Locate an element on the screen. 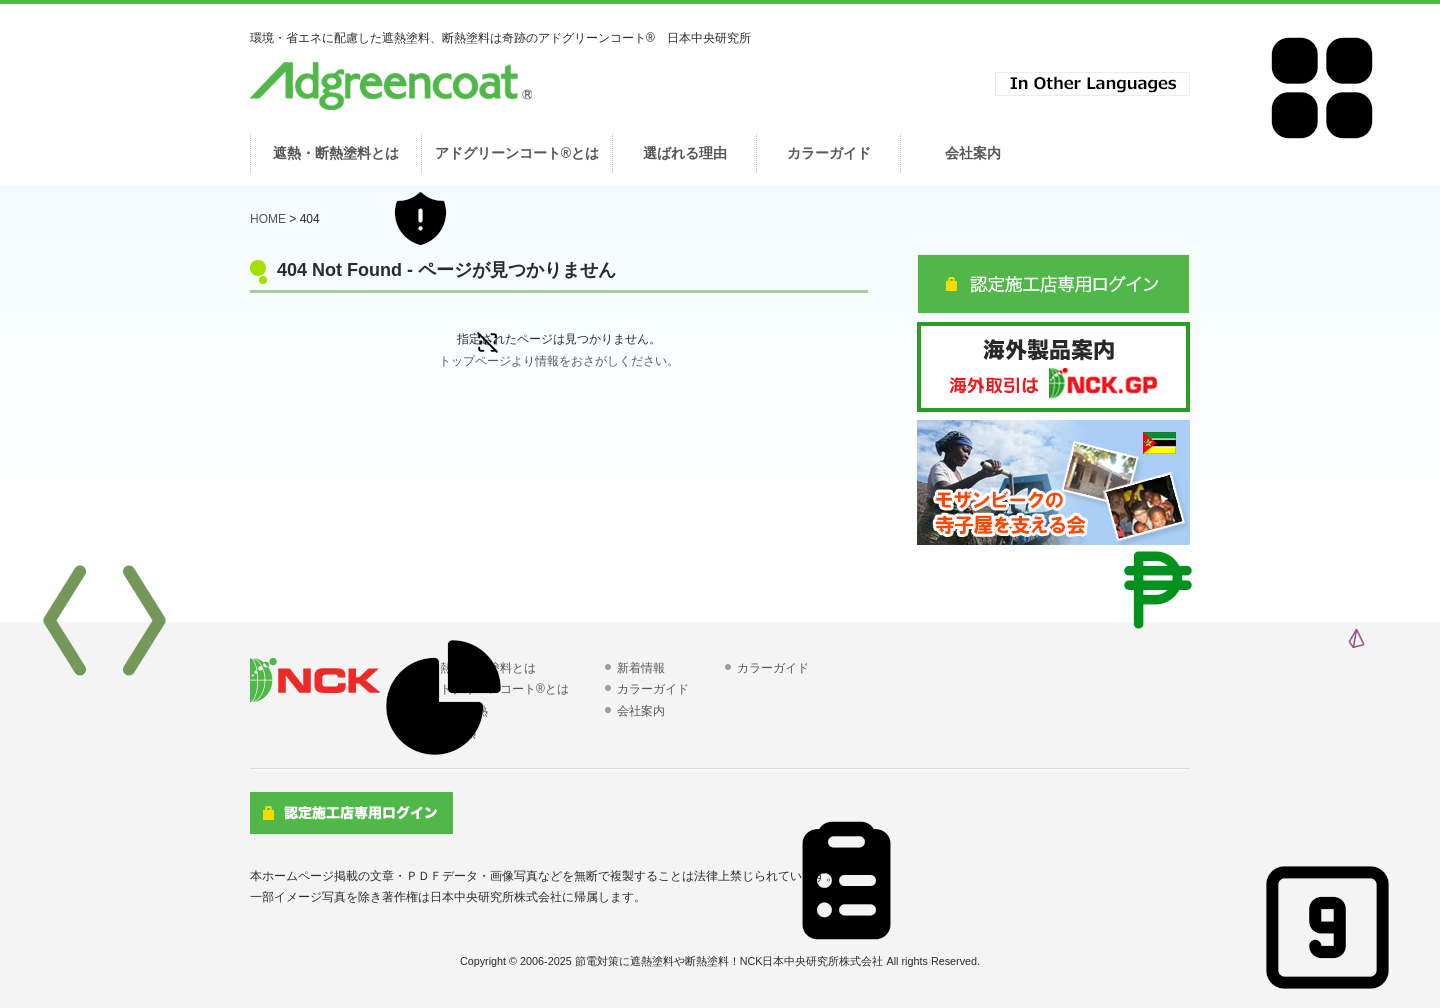 This screenshot has height=1008, width=1440. prisma database ORM logo is located at coordinates (1356, 638).